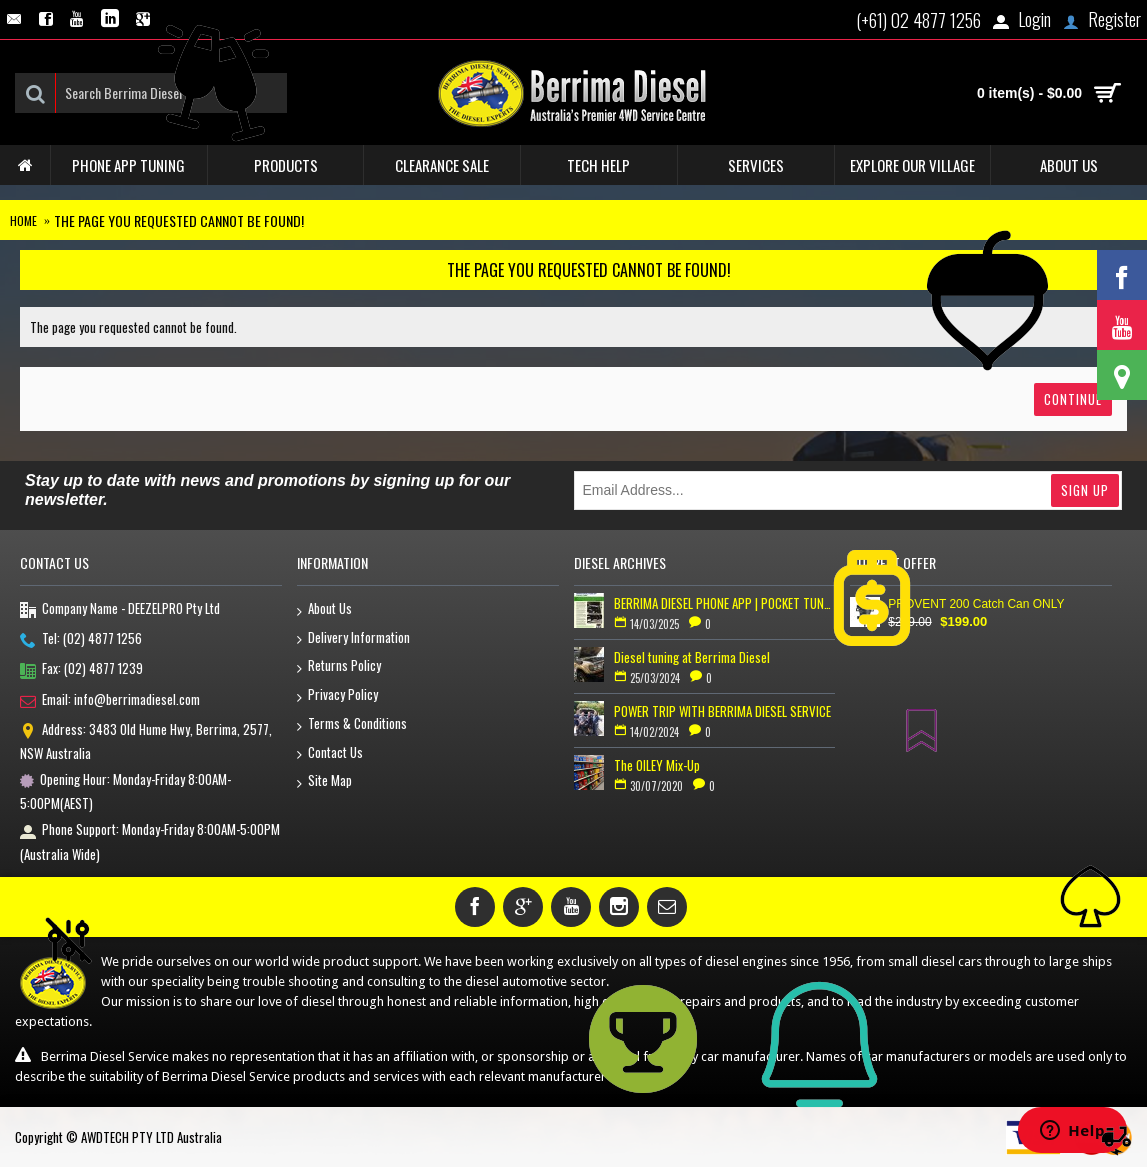 This screenshot has width=1147, height=1167. What do you see at coordinates (987, 300) in the screenshot?
I see `access nature or outdoor-related content` at bounding box center [987, 300].